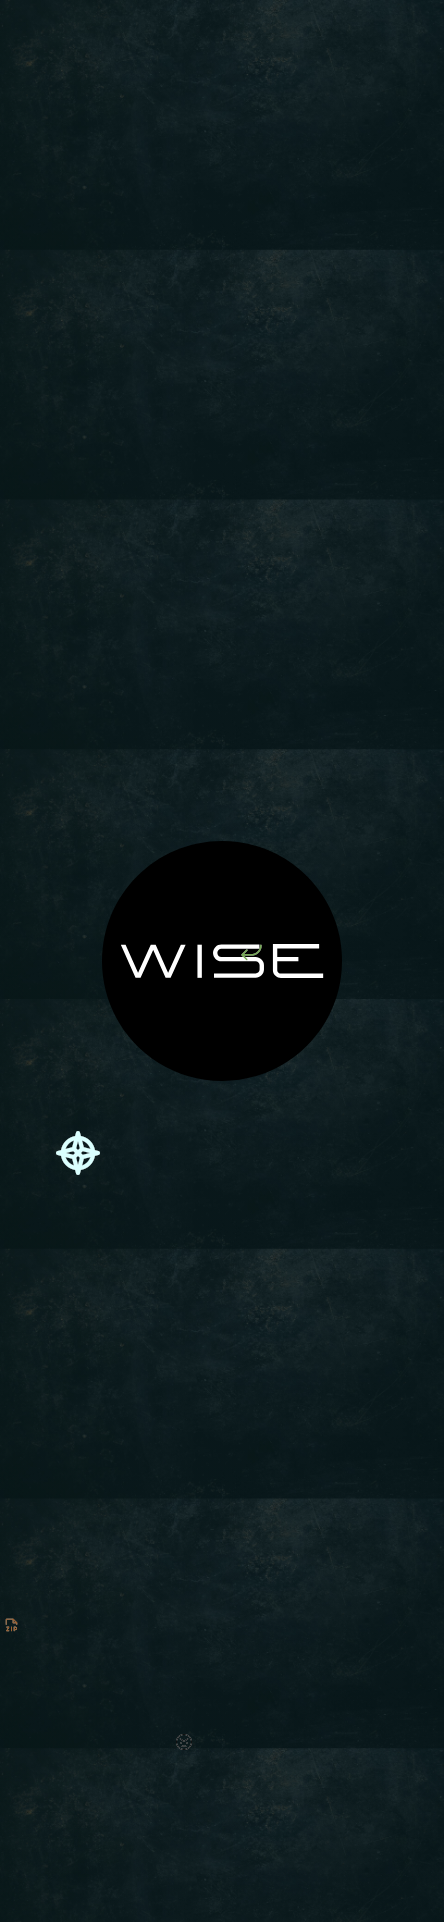 The image size is (444, 1922). What do you see at coordinates (11, 1625) in the screenshot?
I see `compressed file or archive` at bounding box center [11, 1625].